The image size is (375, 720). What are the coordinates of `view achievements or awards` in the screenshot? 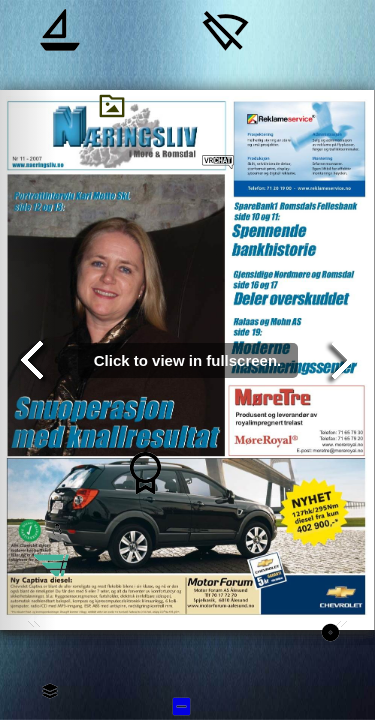 It's located at (145, 473).